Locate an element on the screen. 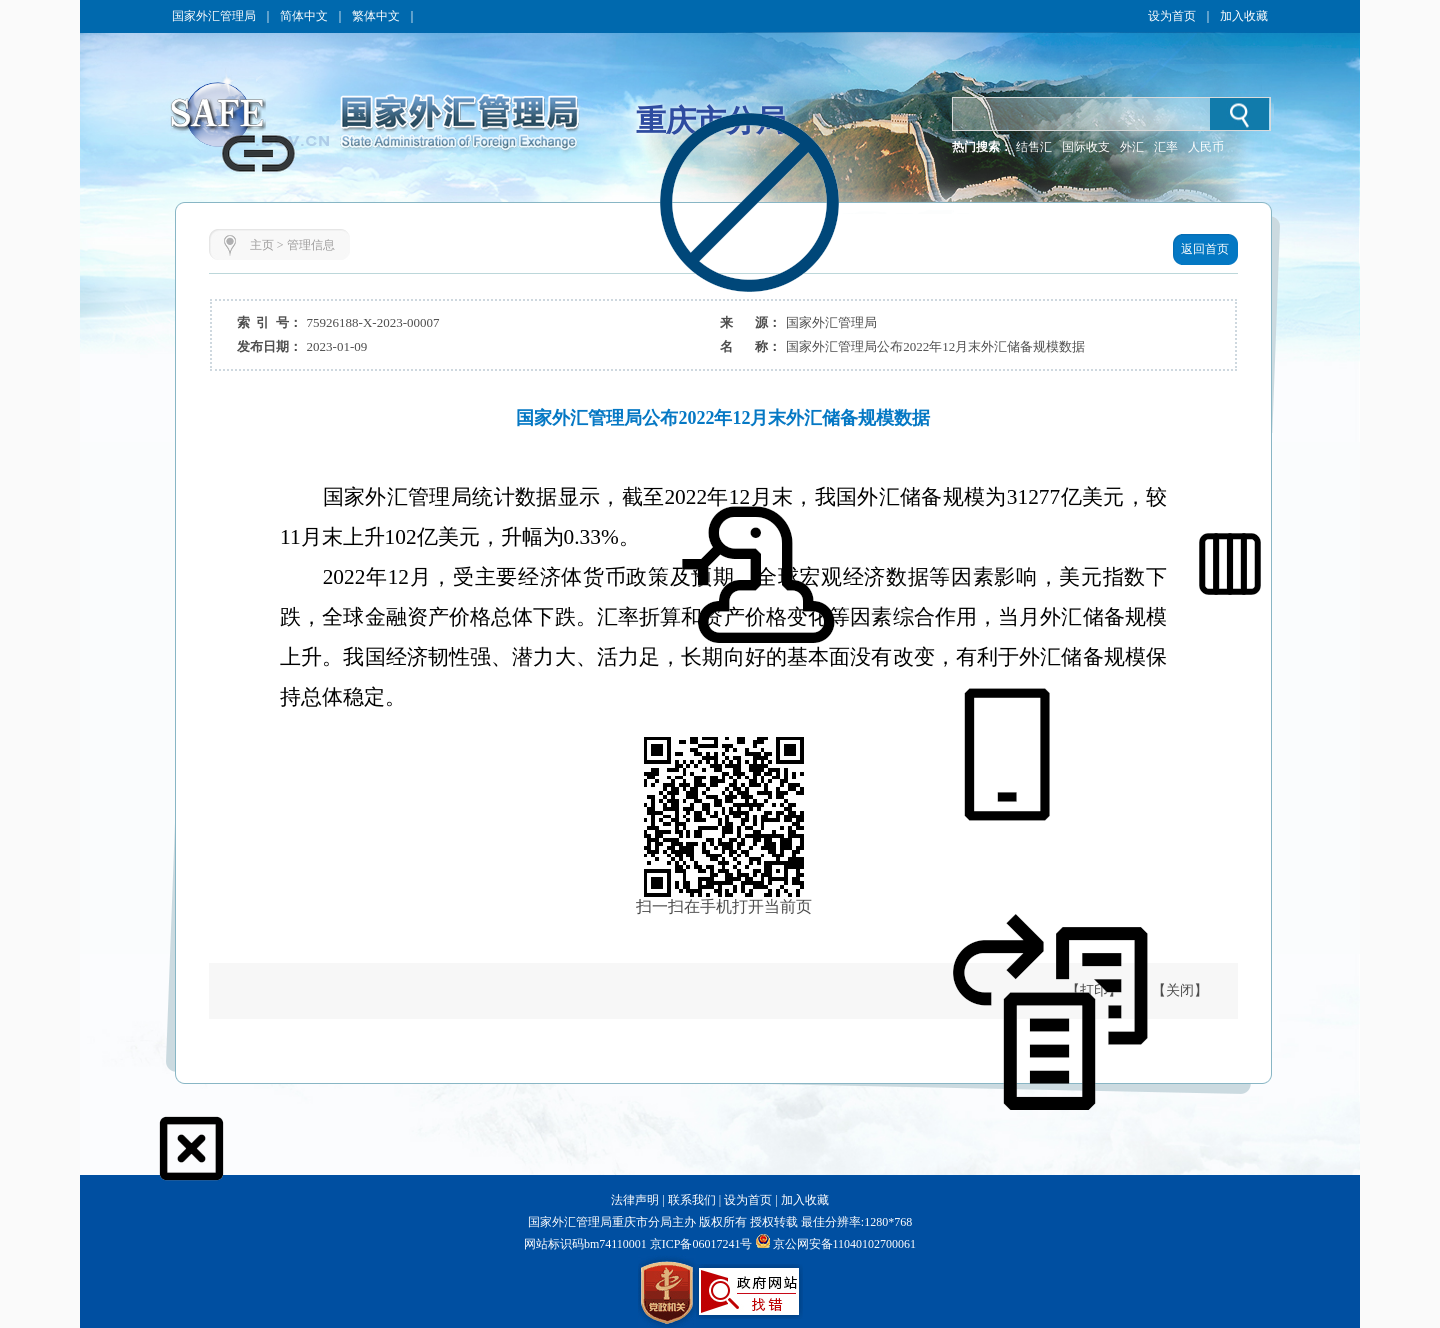  indicates mobile device or smartphone is located at coordinates (1002, 754).